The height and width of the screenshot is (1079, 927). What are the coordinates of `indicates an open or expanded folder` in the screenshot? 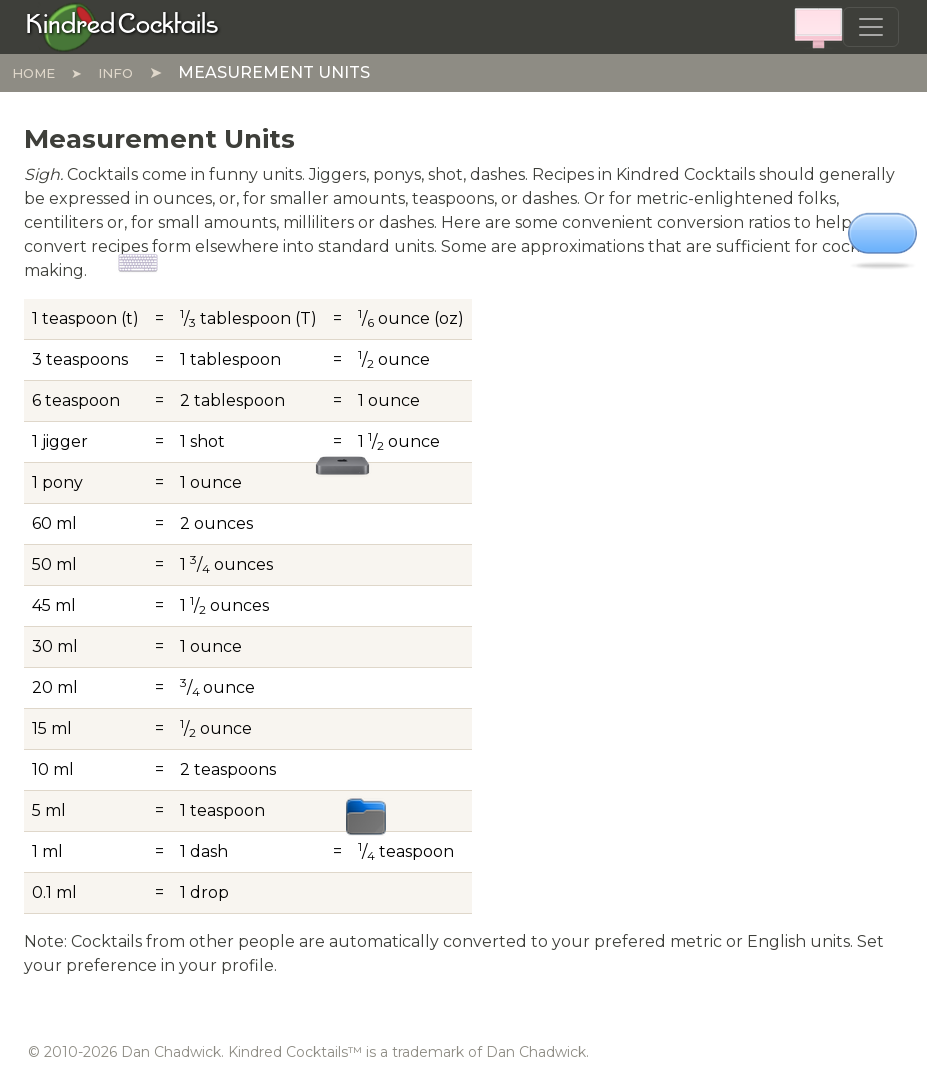 It's located at (366, 816).